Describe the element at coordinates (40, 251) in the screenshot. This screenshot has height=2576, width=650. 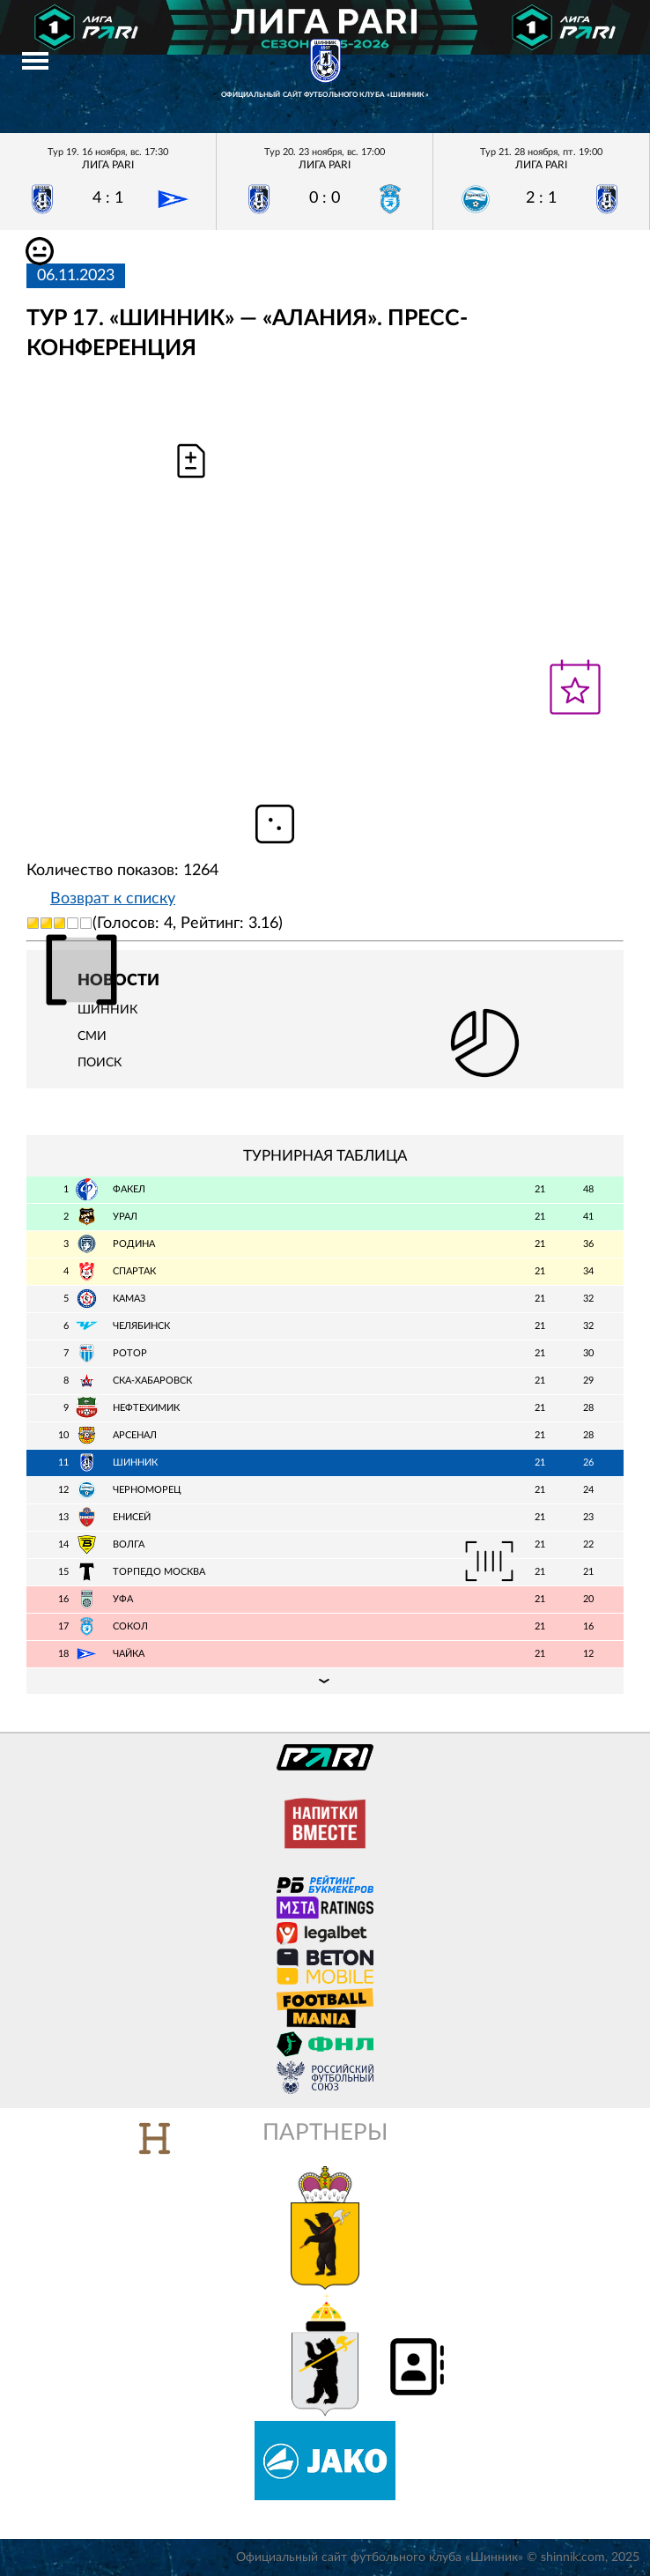
I see `rate your experience as neutral` at that location.